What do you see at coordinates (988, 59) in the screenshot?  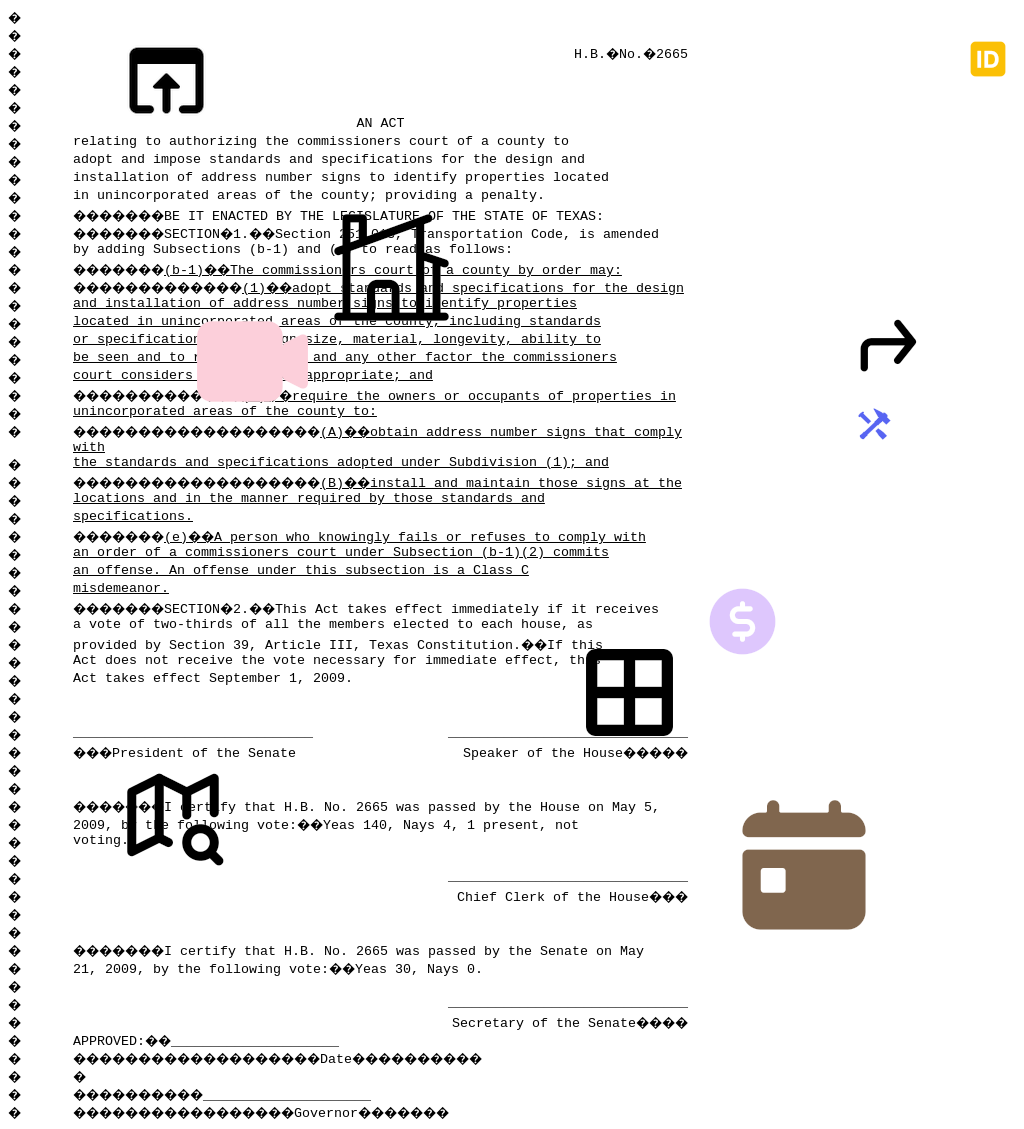 I see `view user ID or identification details` at bounding box center [988, 59].